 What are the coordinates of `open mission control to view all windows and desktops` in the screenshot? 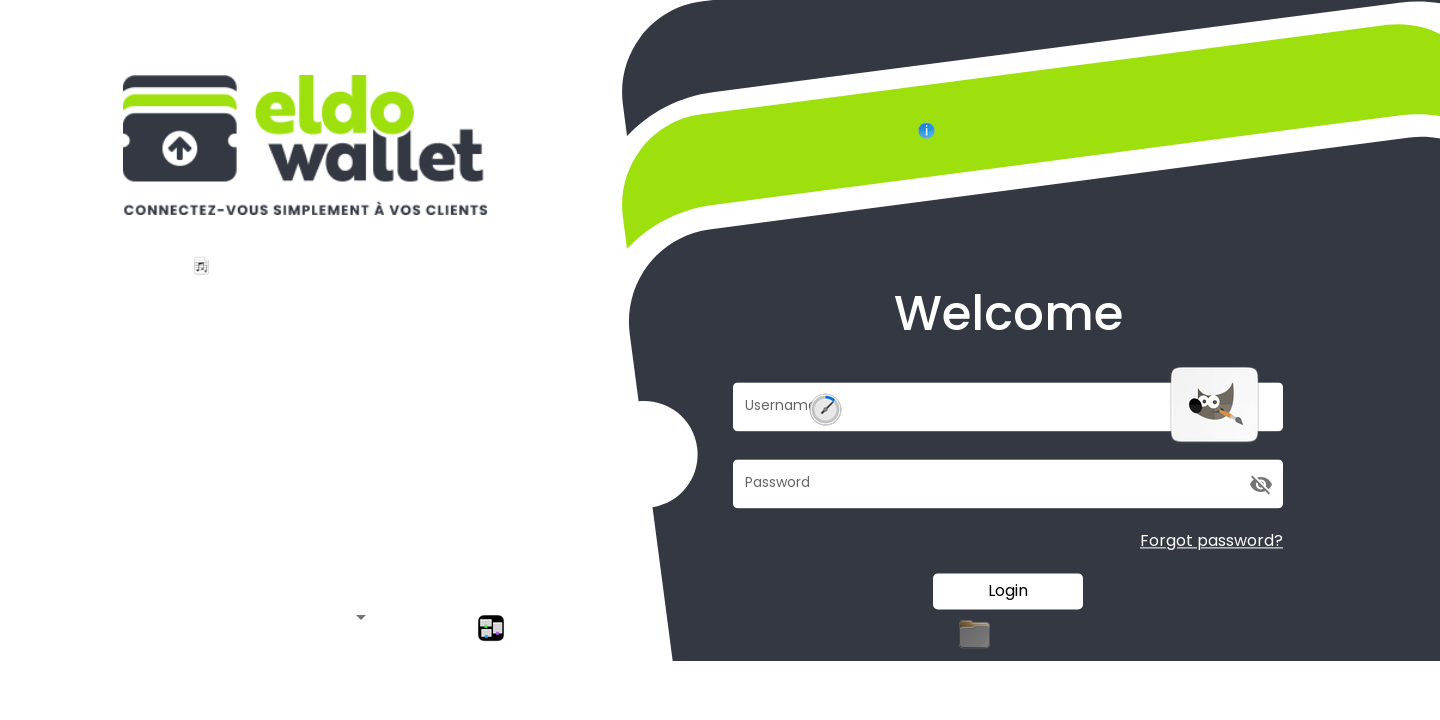 It's located at (491, 628).